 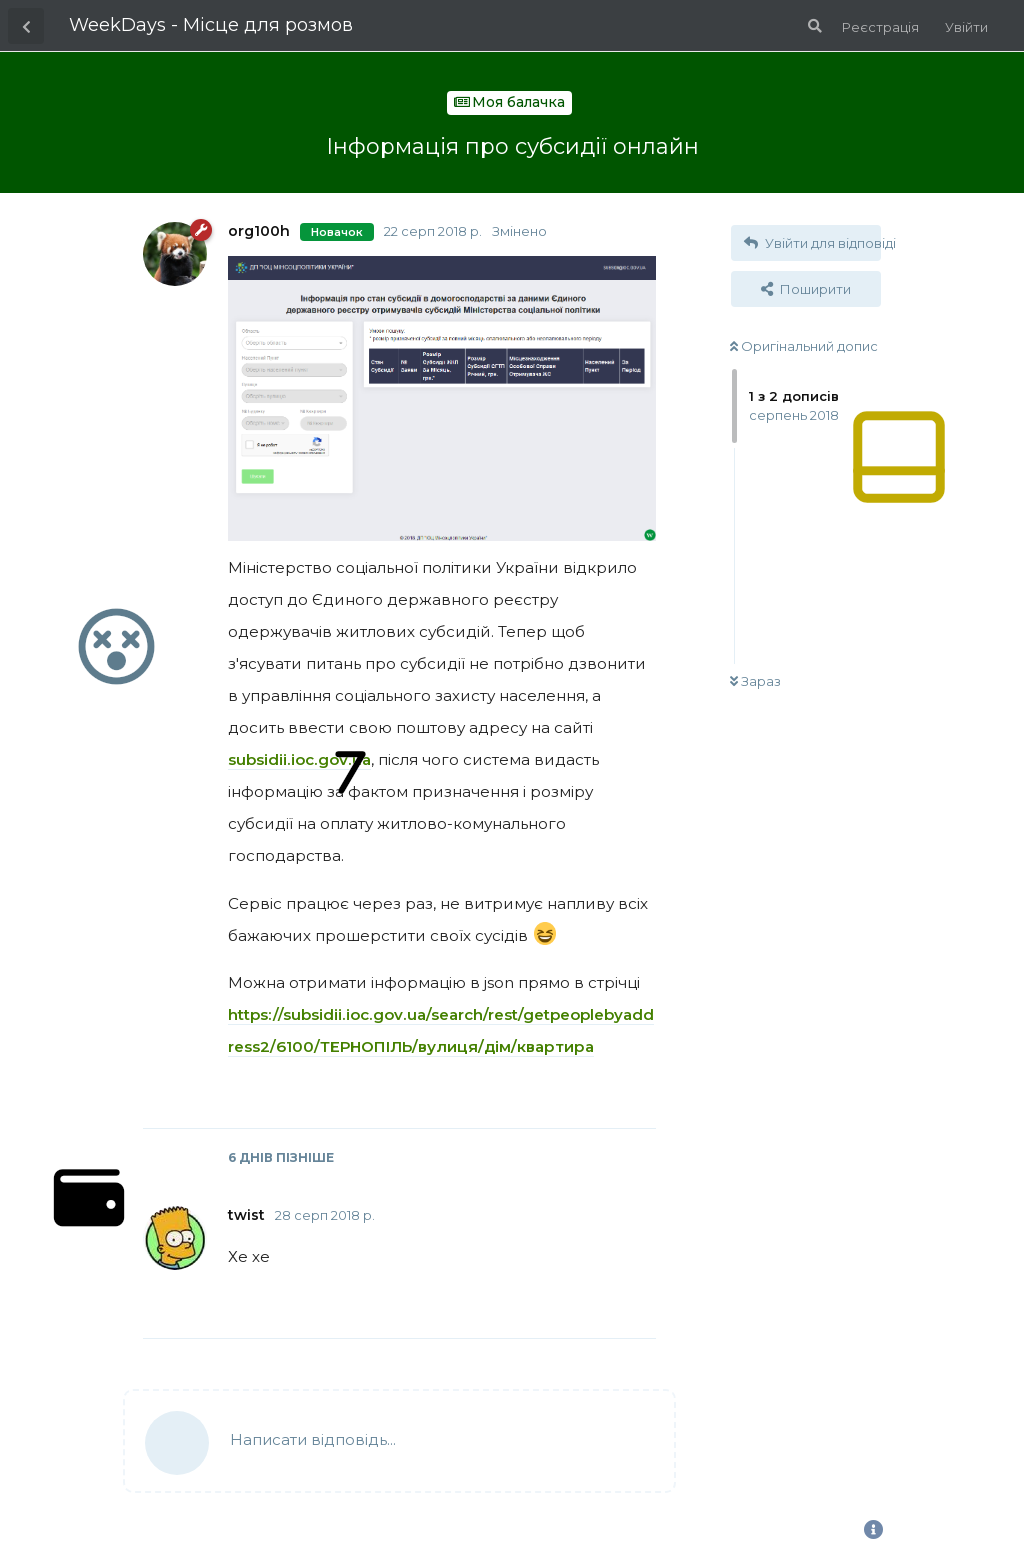 What do you see at coordinates (89, 1200) in the screenshot?
I see `access your wallet or payment methods` at bounding box center [89, 1200].